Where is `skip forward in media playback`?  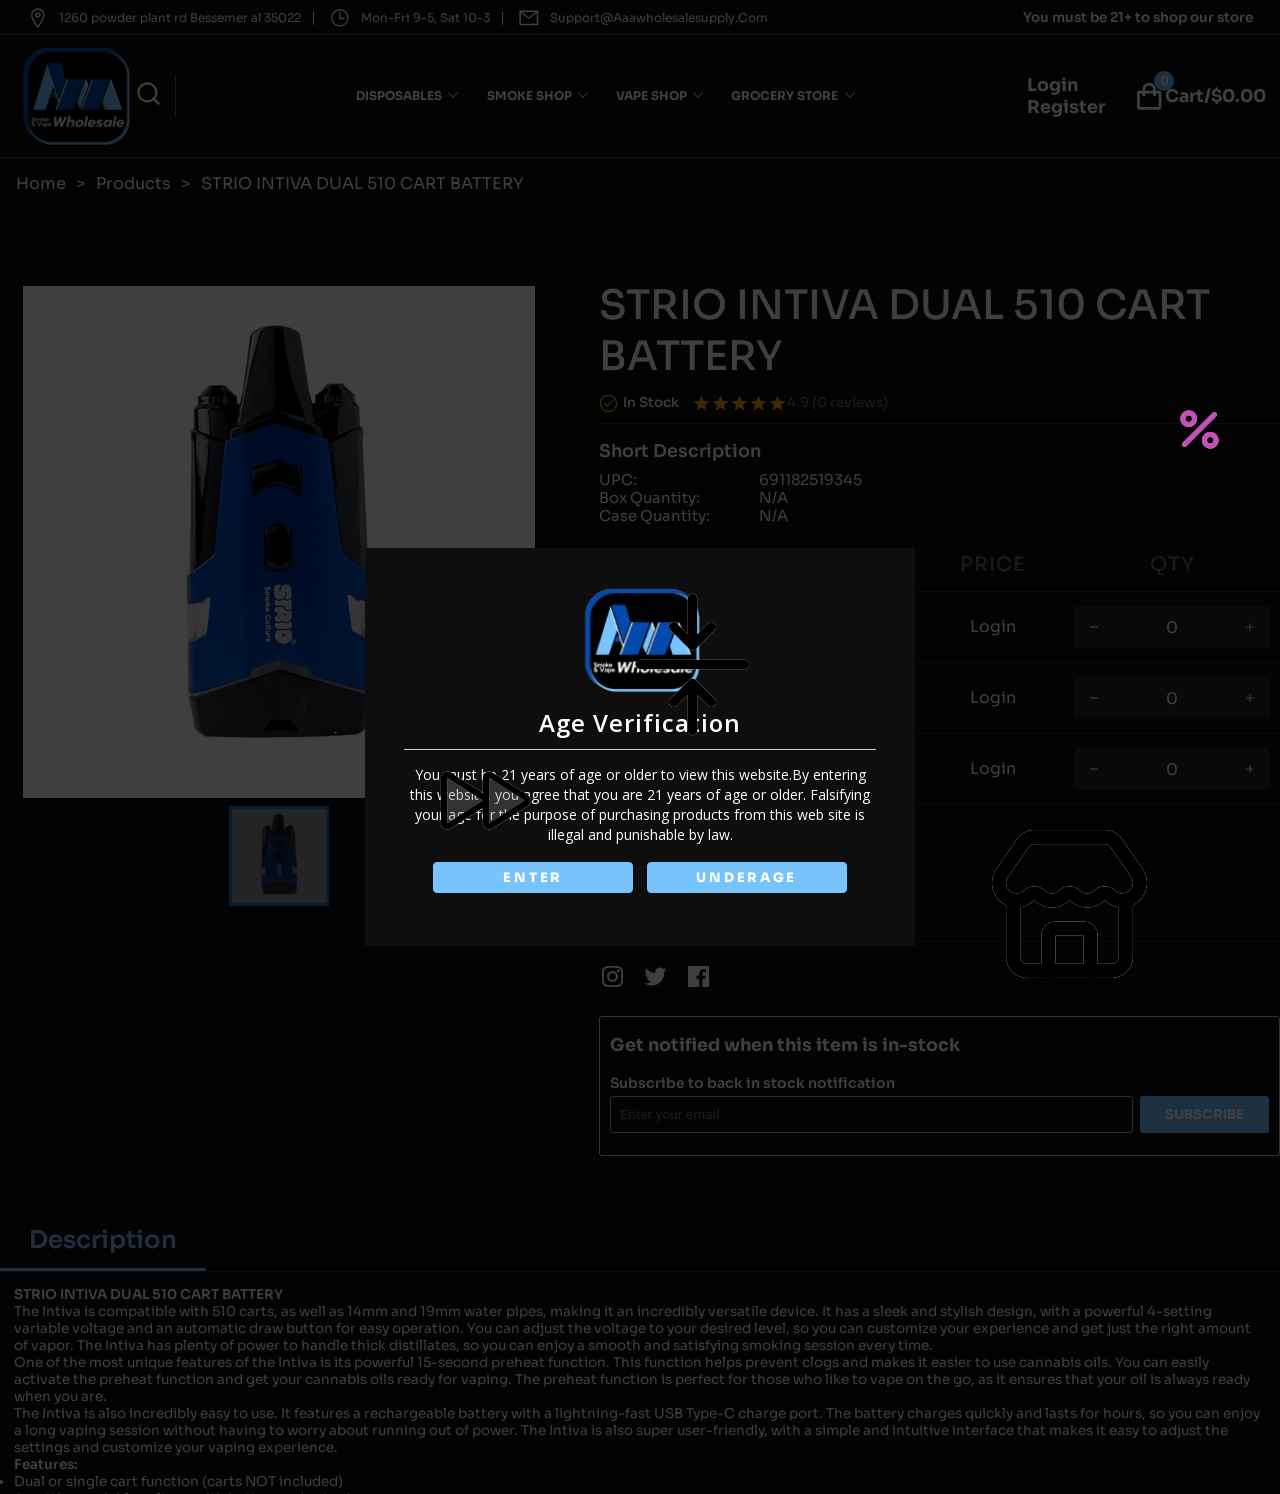
skip forward in media playback is located at coordinates (479, 800).